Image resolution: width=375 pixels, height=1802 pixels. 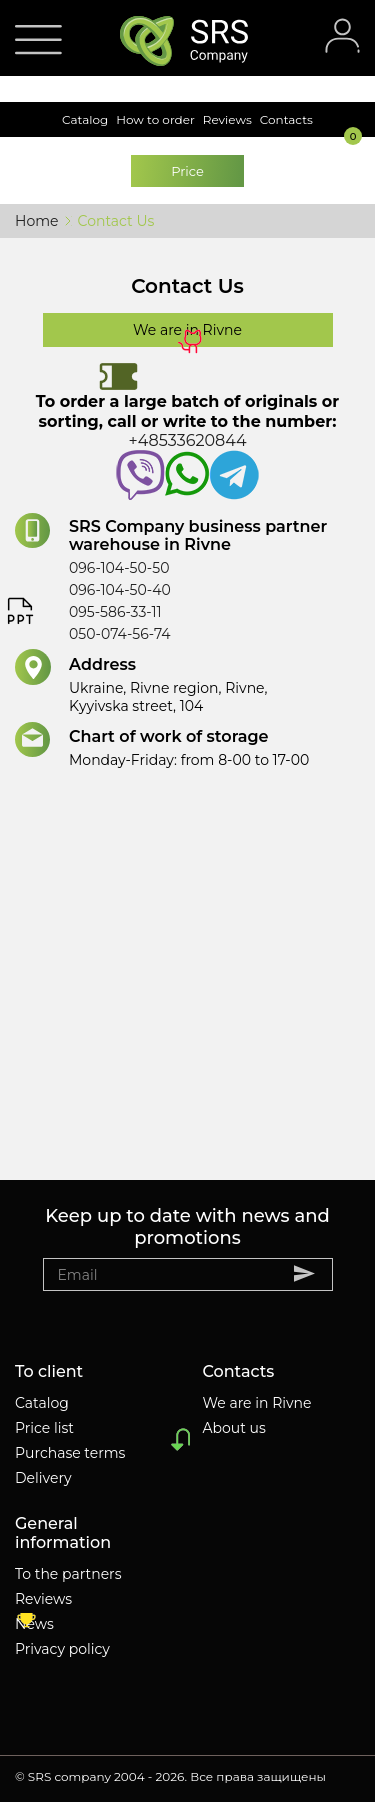 What do you see at coordinates (20, 612) in the screenshot?
I see `open a PowerPoint presentation file` at bounding box center [20, 612].